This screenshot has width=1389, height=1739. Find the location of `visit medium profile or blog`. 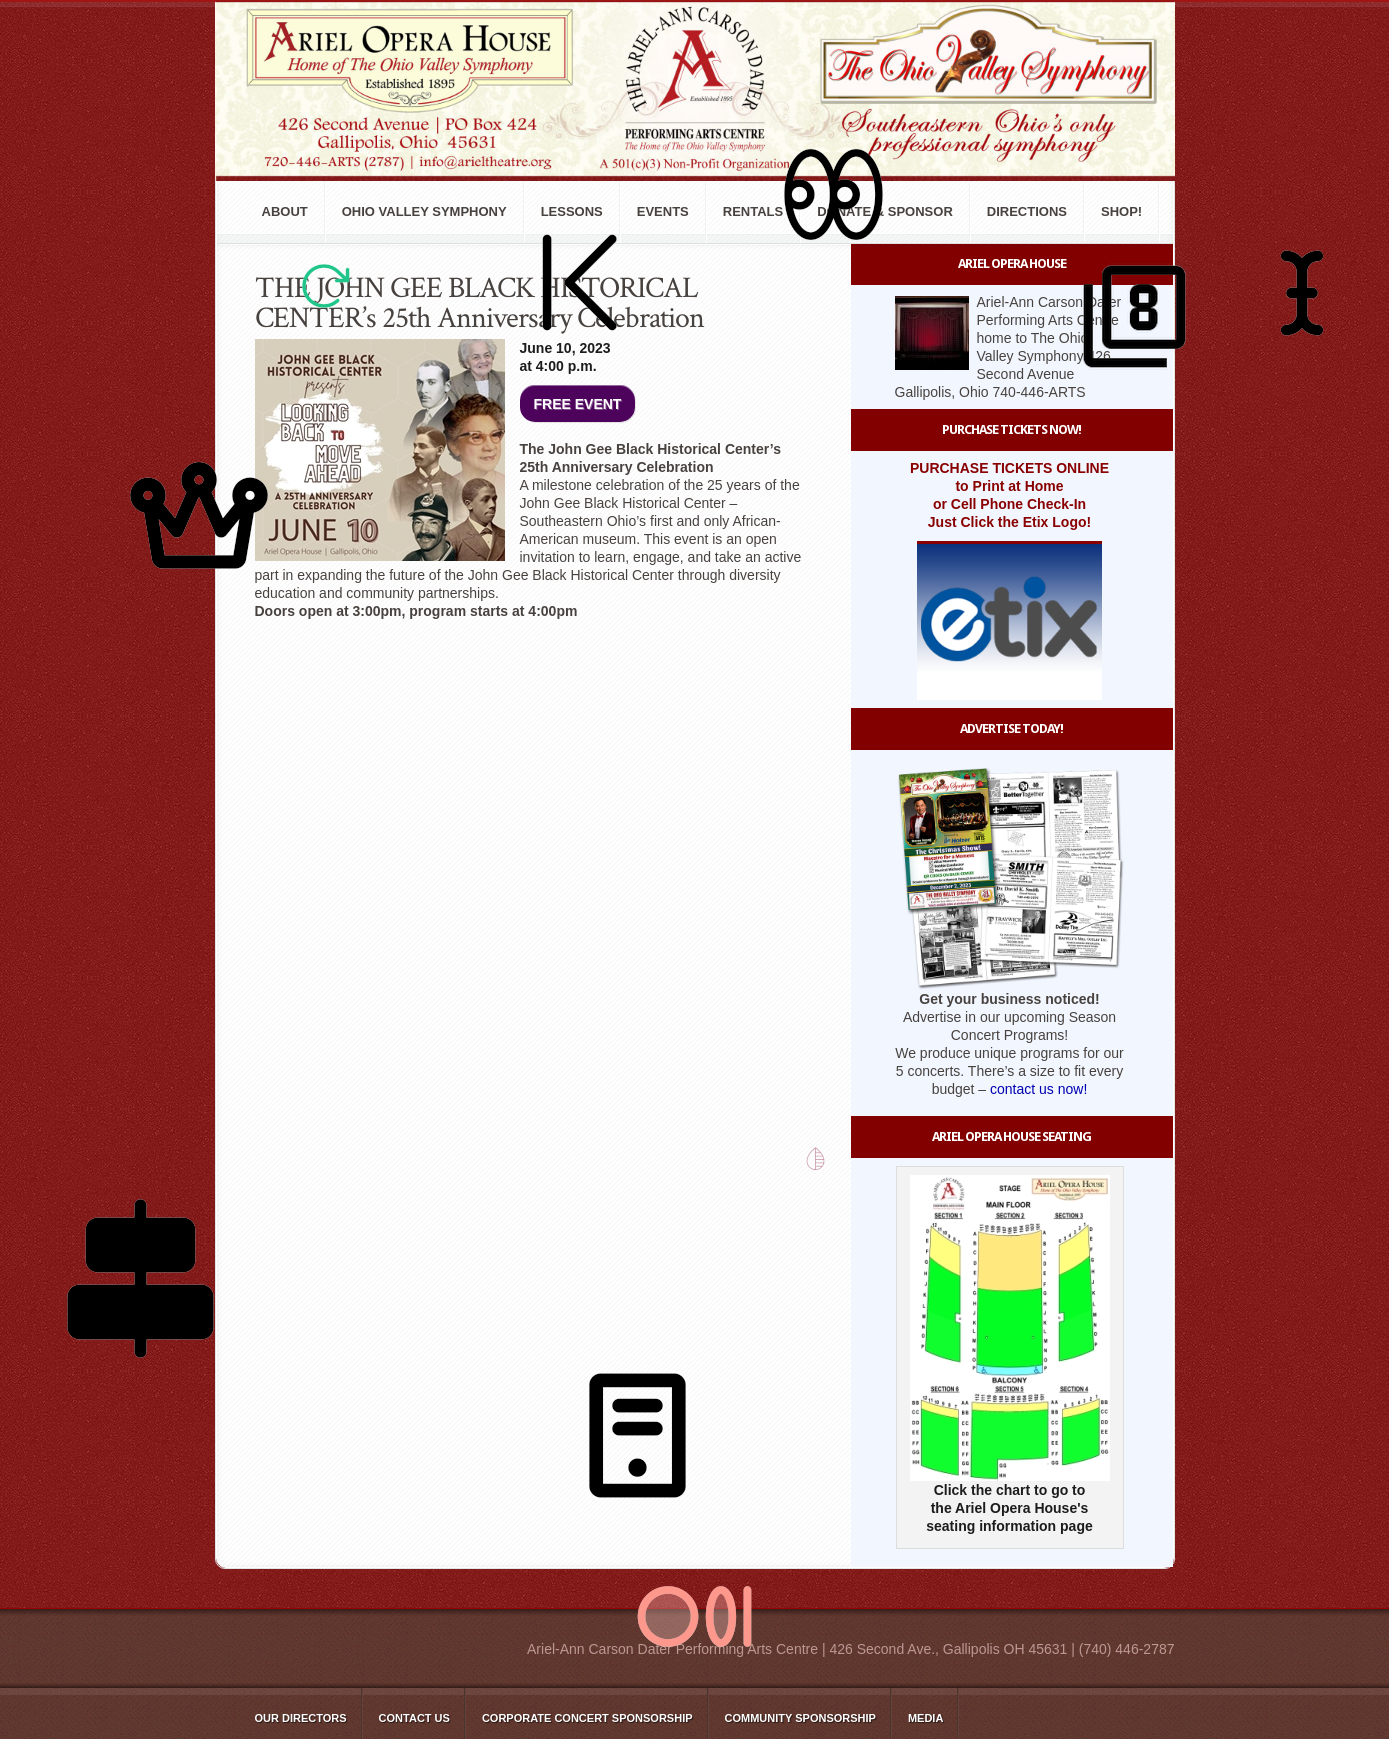

visit medium profile or blog is located at coordinates (694, 1616).